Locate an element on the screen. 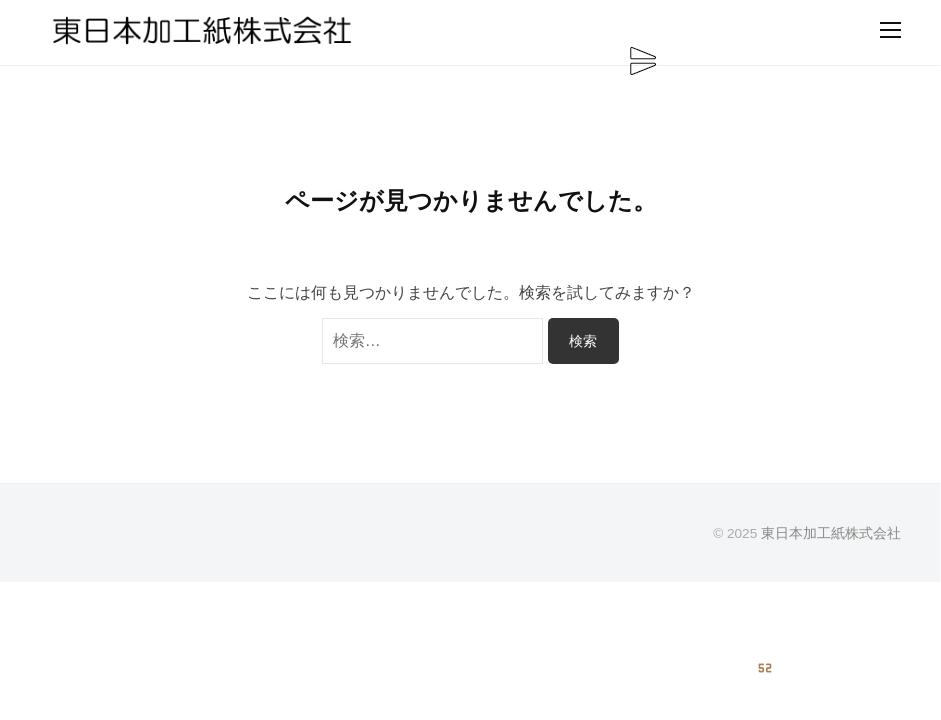 The width and height of the screenshot is (941, 720). flip image or object vertically is located at coordinates (642, 61).